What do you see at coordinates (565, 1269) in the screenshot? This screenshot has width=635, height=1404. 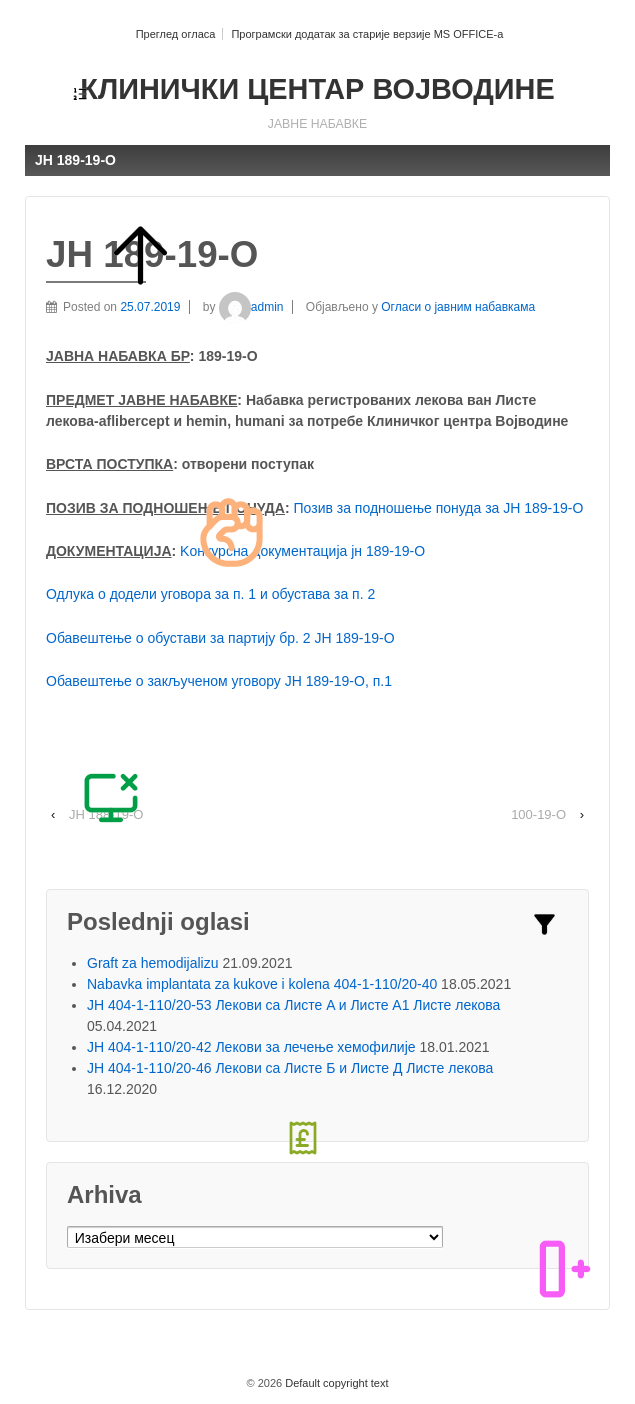 I see `insert a new column to the right` at bounding box center [565, 1269].